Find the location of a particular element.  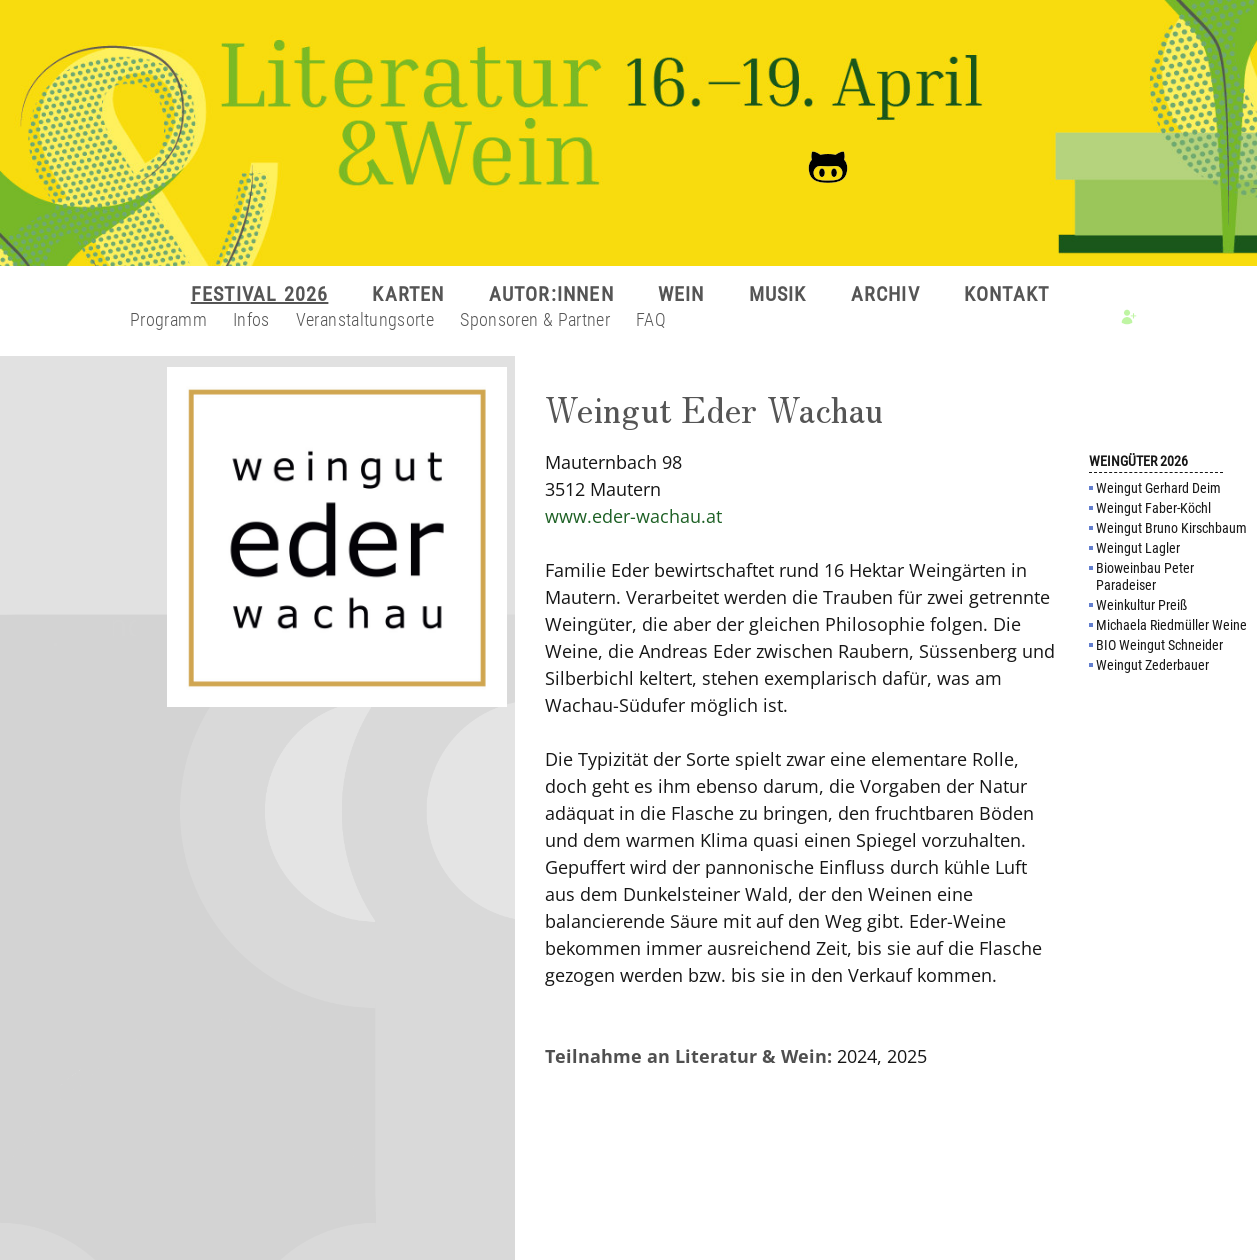

add a new user or contact is located at coordinates (1129, 317).